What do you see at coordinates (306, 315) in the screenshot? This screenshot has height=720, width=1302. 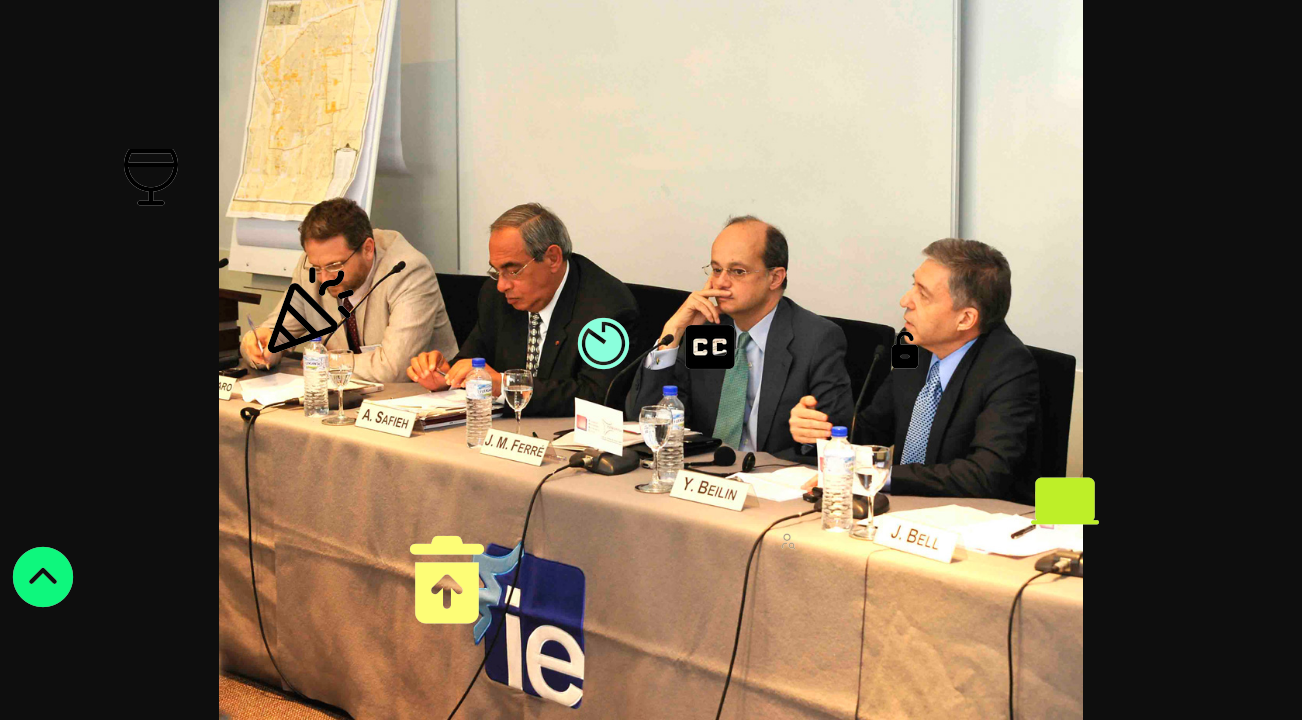 I see `indicates a celebration or achievement` at bounding box center [306, 315].